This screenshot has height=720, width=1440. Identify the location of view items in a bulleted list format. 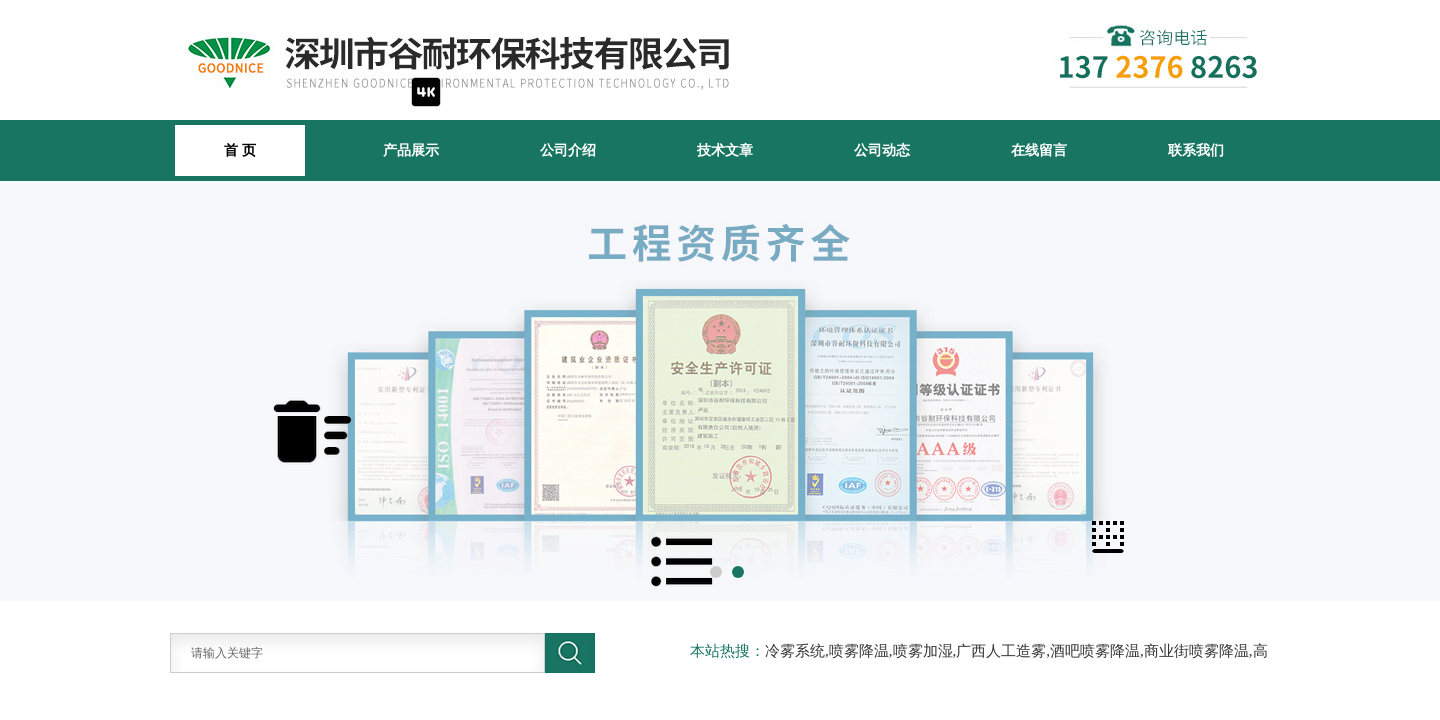
(682, 561).